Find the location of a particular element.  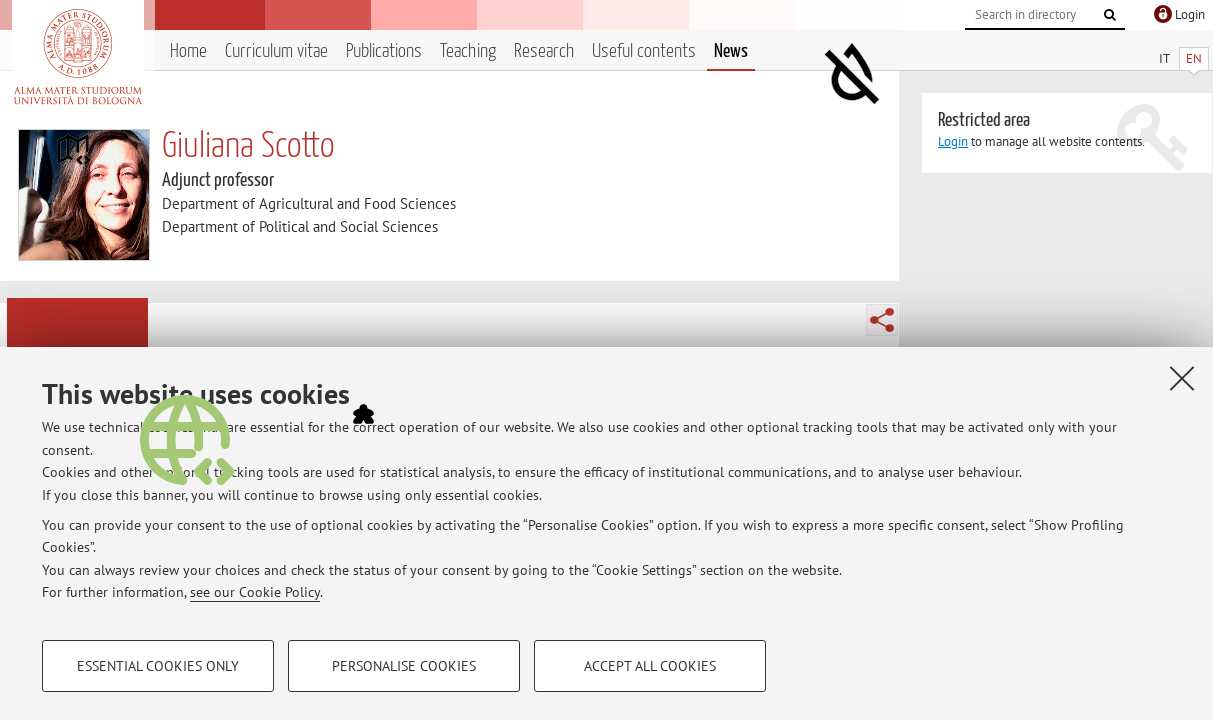

access web development tools is located at coordinates (185, 440).